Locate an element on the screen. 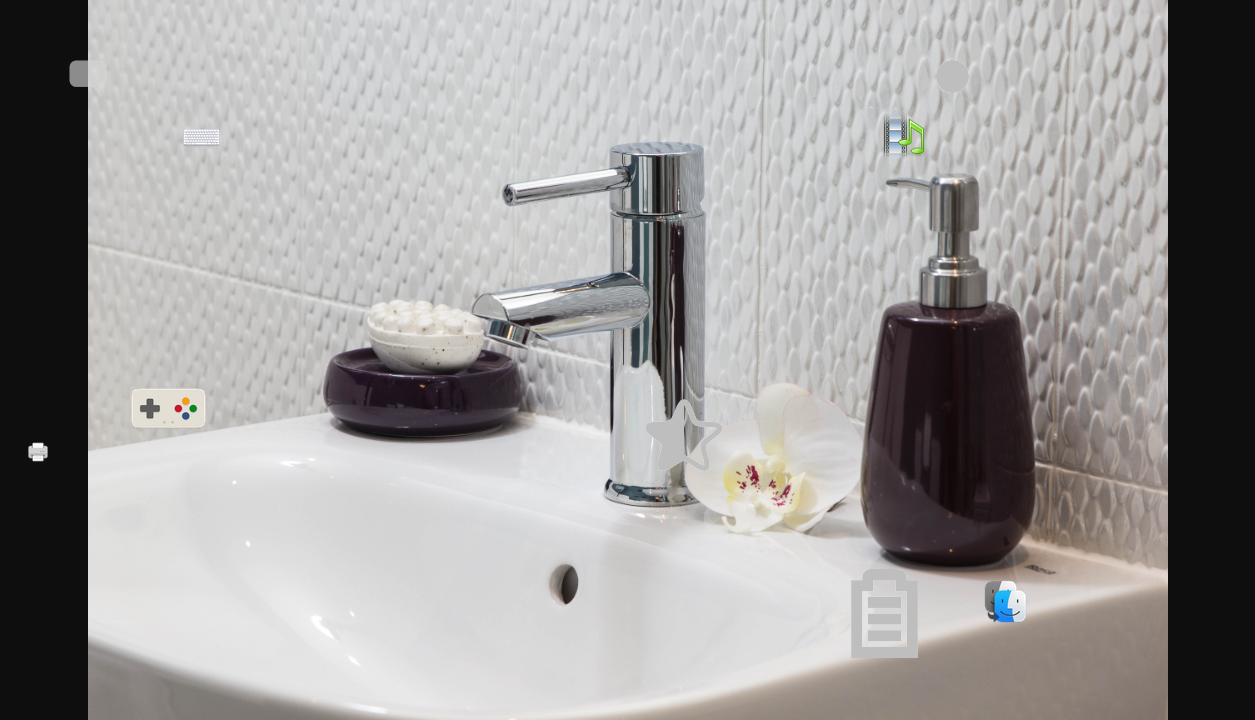 The height and width of the screenshot is (720, 1255). bluetooth keyboard connected is located at coordinates (201, 137).